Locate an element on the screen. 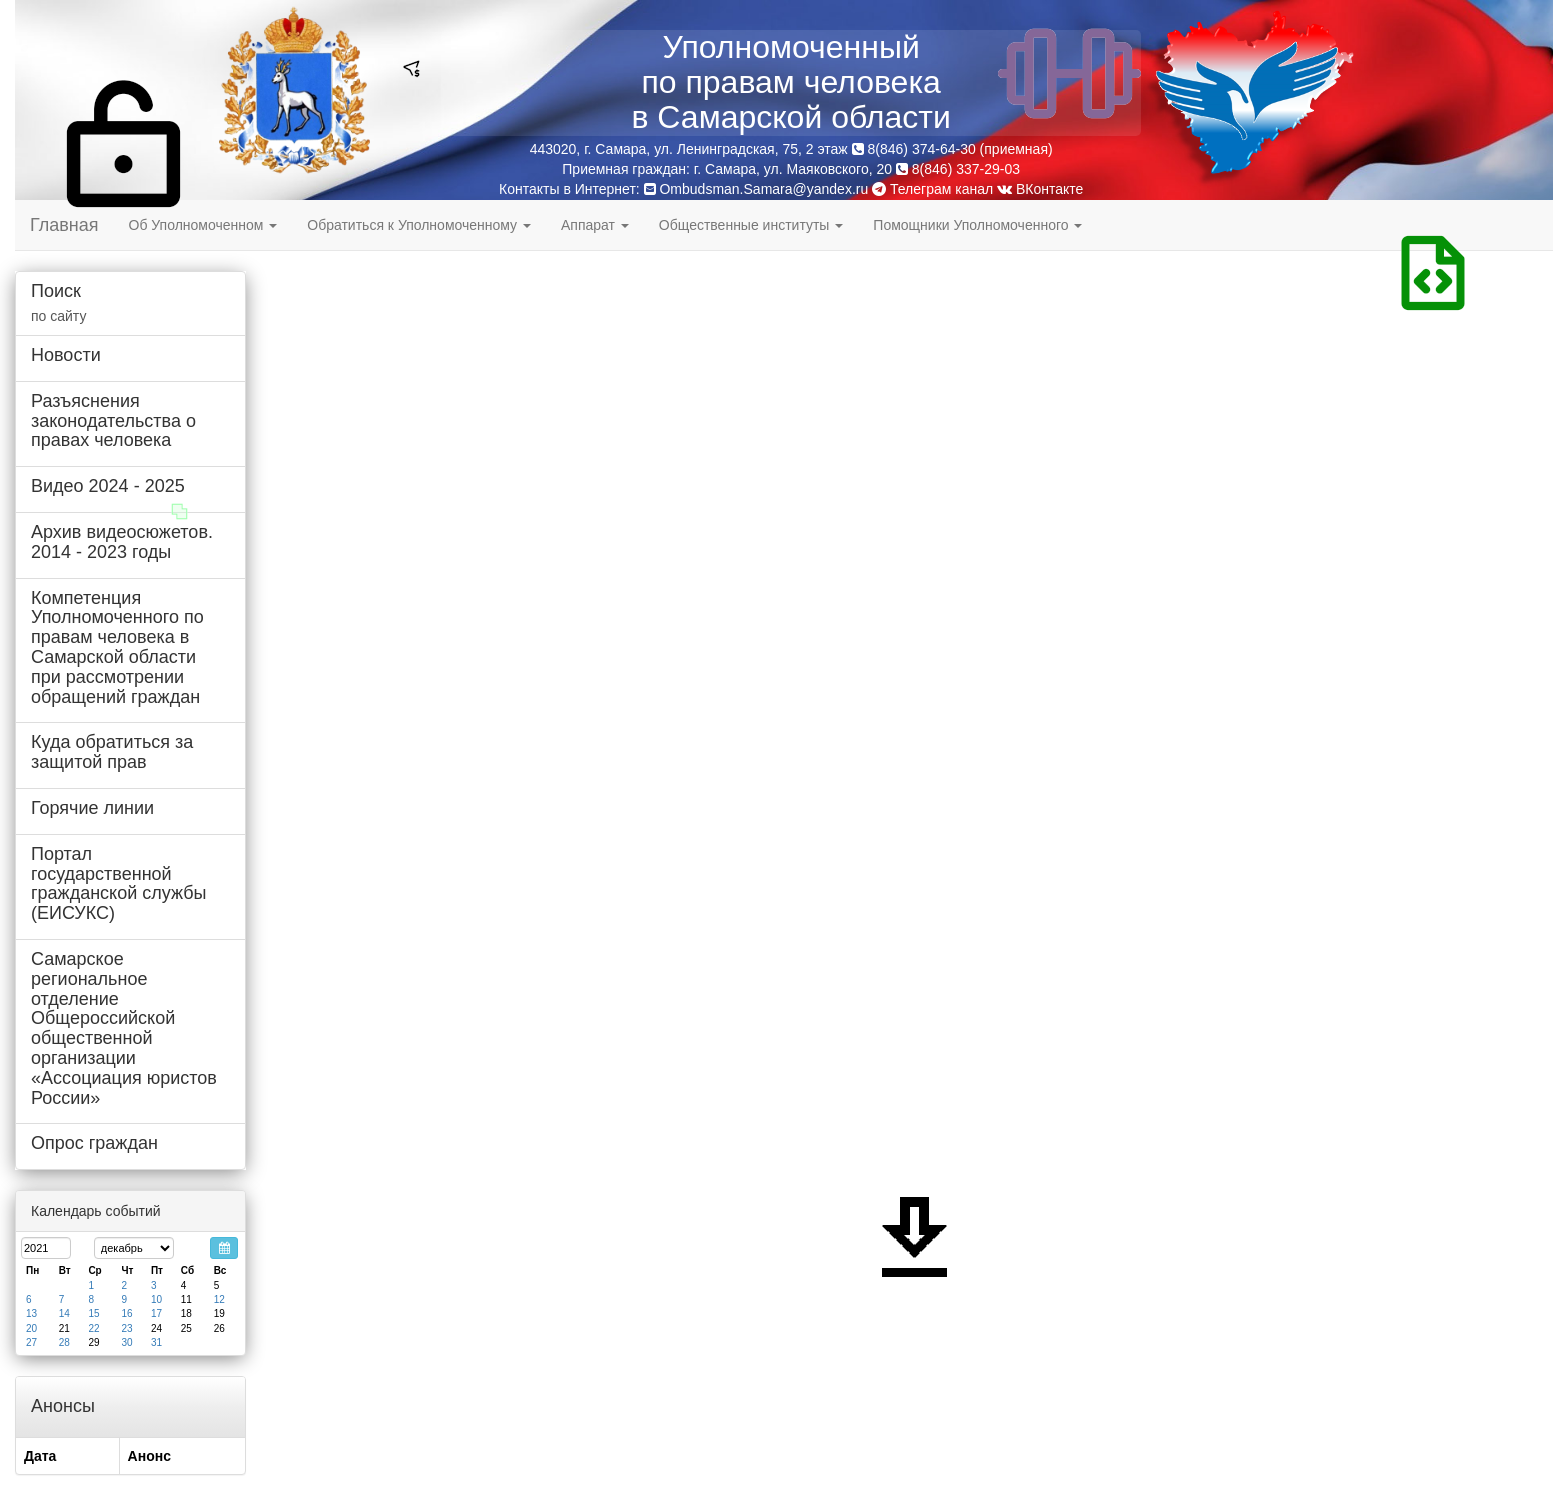 The height and width of the screenshot is (1495, 1568). download a file is located at coordinates (914, 1239).